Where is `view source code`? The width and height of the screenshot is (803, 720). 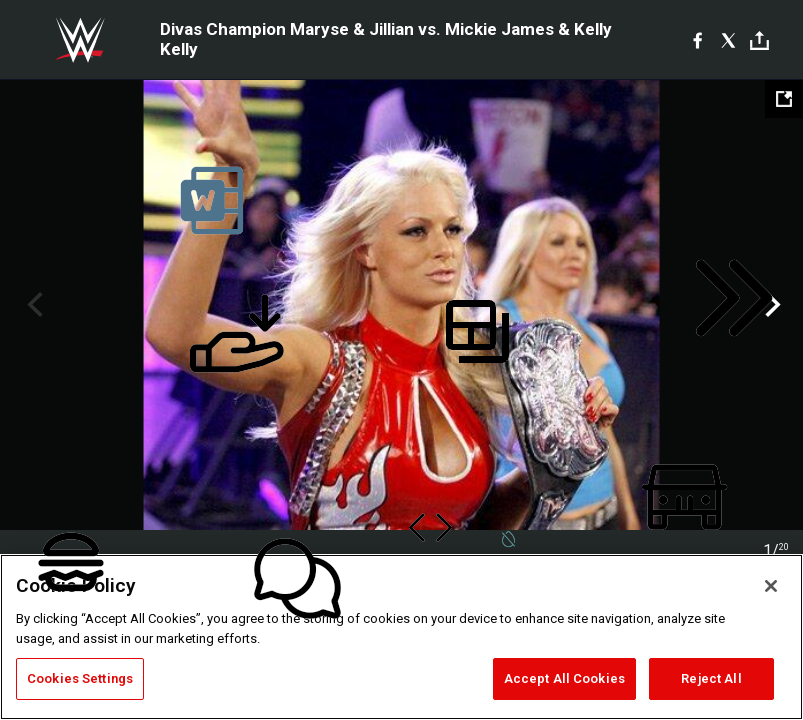
view source code is located at coordinates (430, 527).